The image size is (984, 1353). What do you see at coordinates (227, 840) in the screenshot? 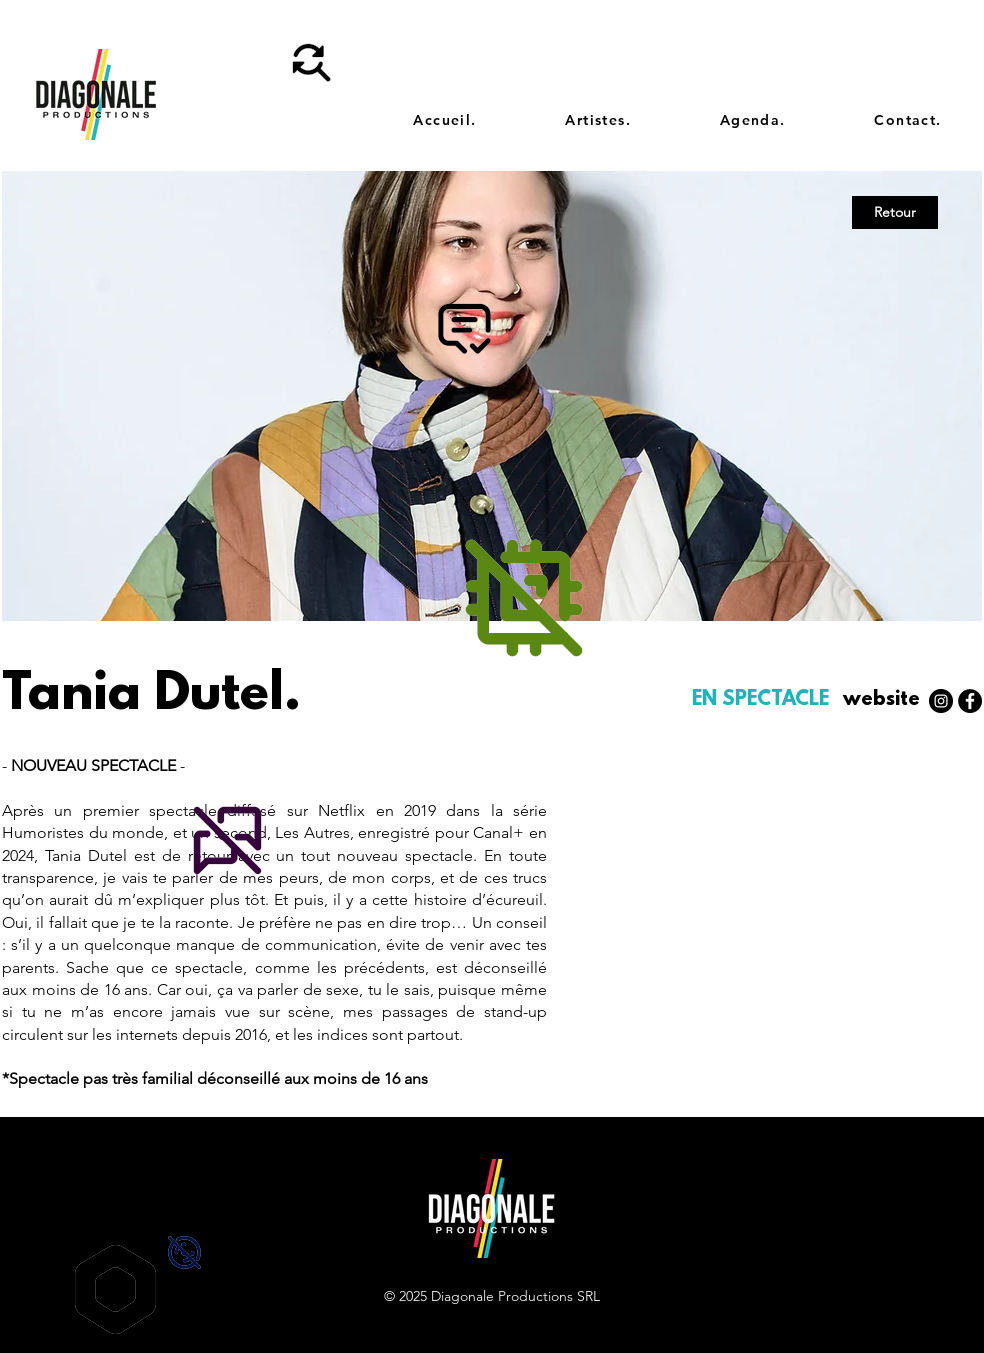
I see `mute or disable message notifications` at bounding box center [227, 840].